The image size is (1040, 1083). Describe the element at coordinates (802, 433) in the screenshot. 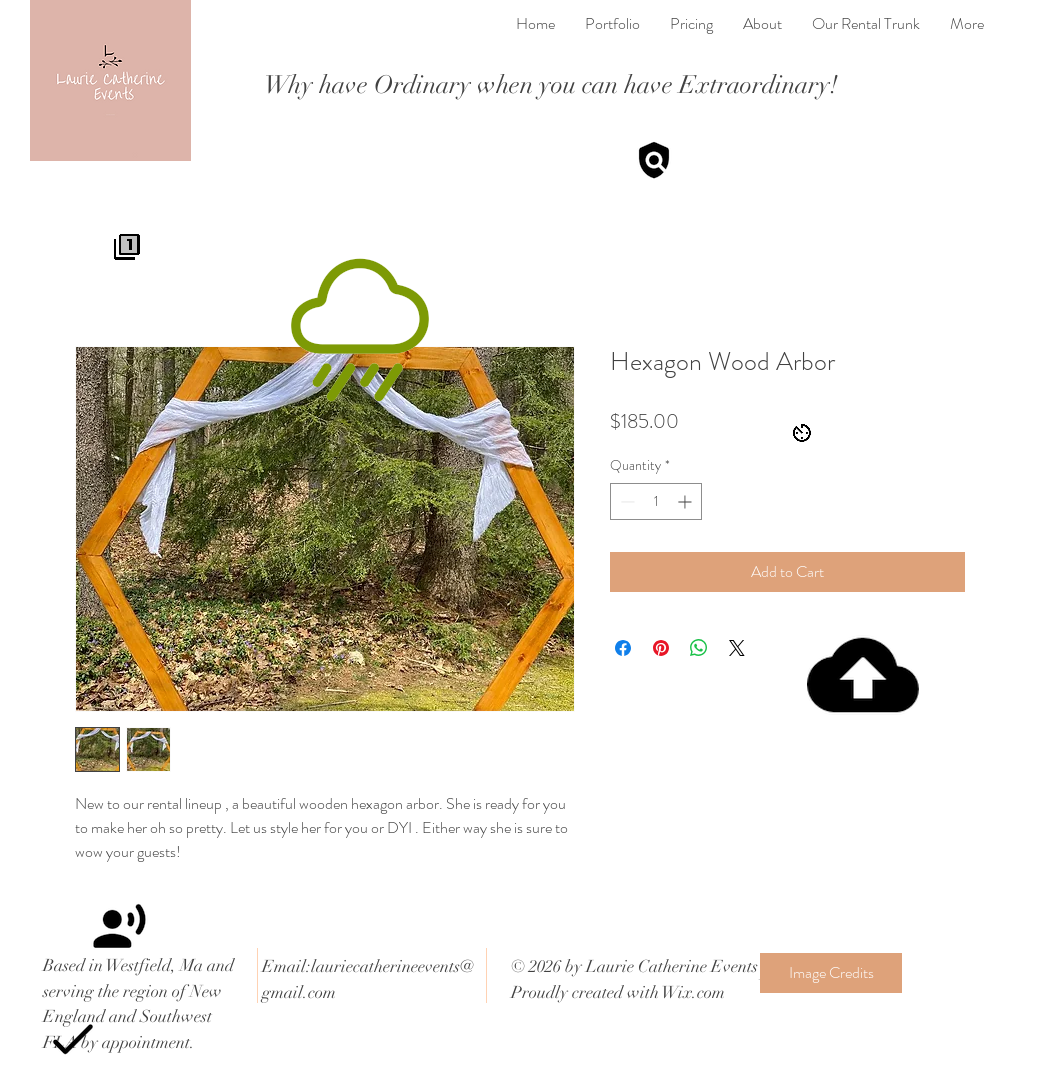

I see `set or view a countdown timer` at that location.